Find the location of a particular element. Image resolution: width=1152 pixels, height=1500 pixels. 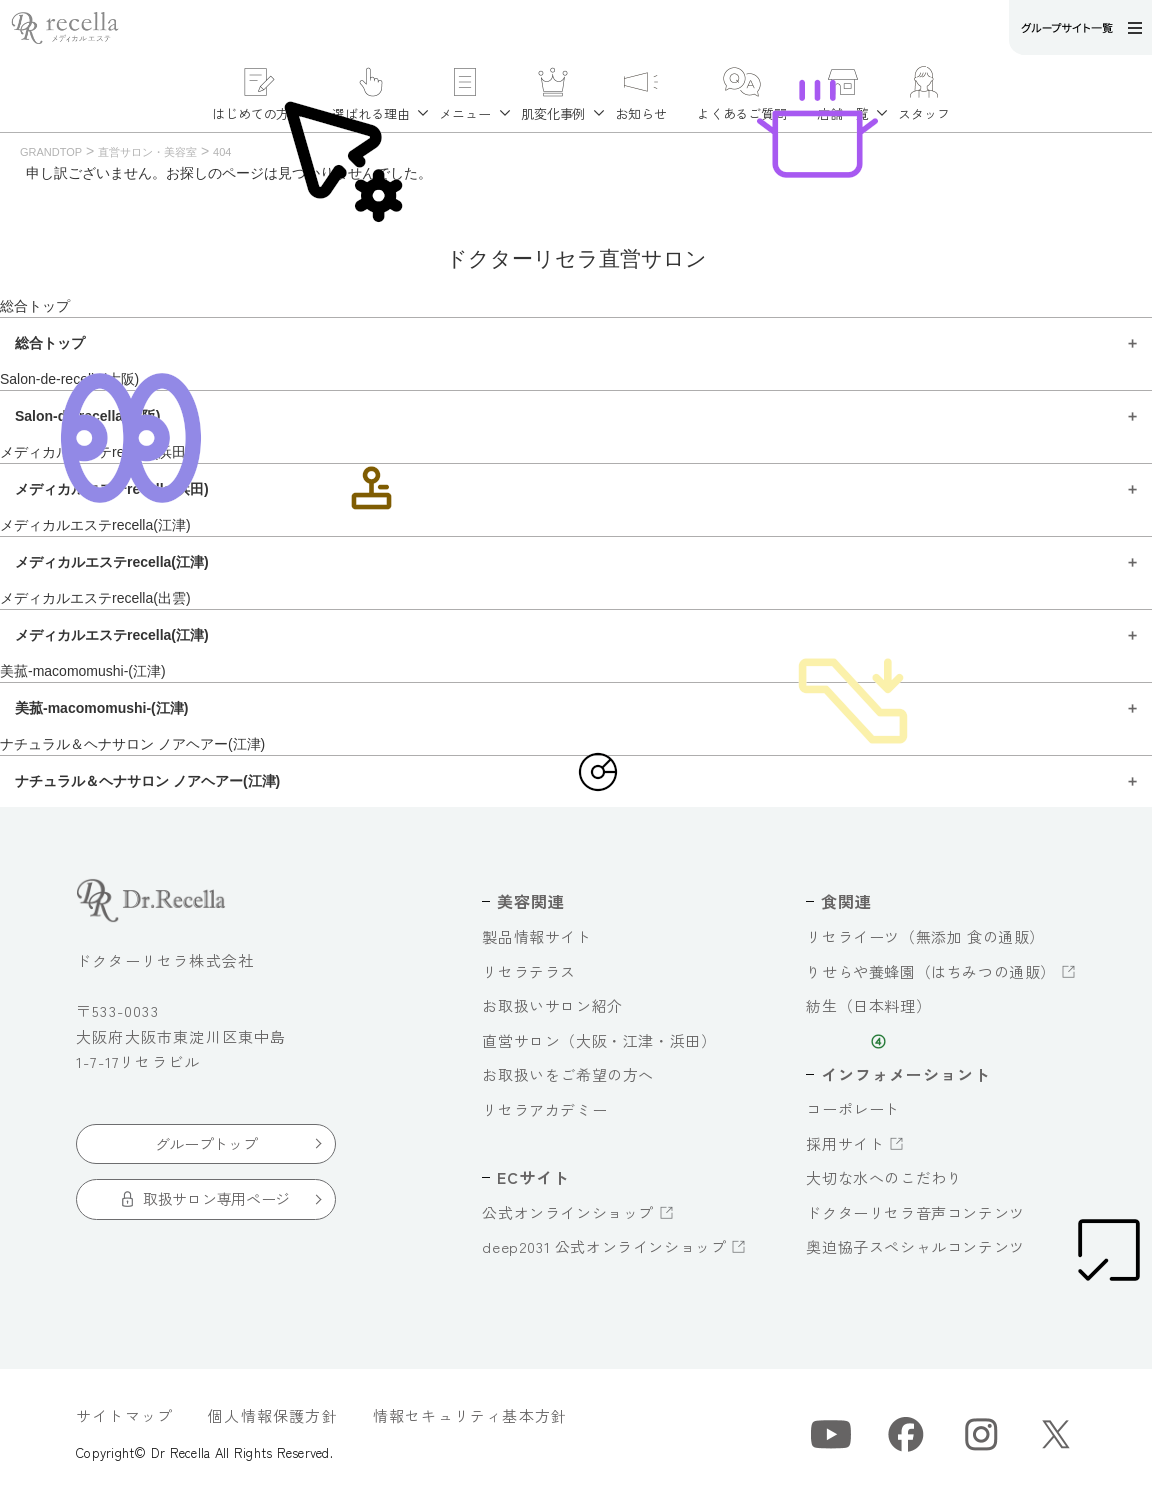

adjust cursor or pointer settings is located at coordinates (337, 154).